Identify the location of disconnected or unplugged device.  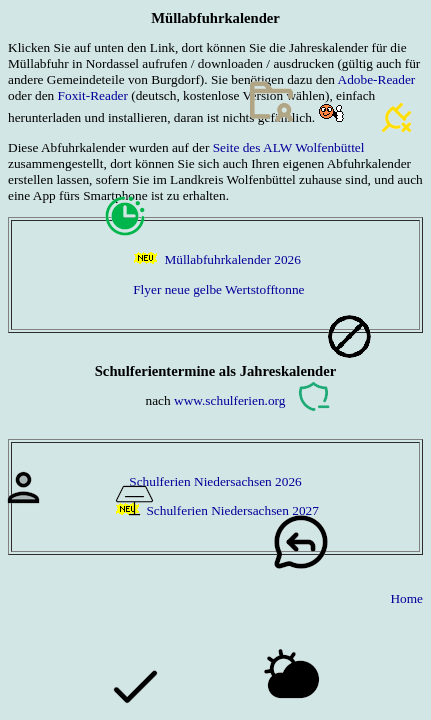
(396, 117).